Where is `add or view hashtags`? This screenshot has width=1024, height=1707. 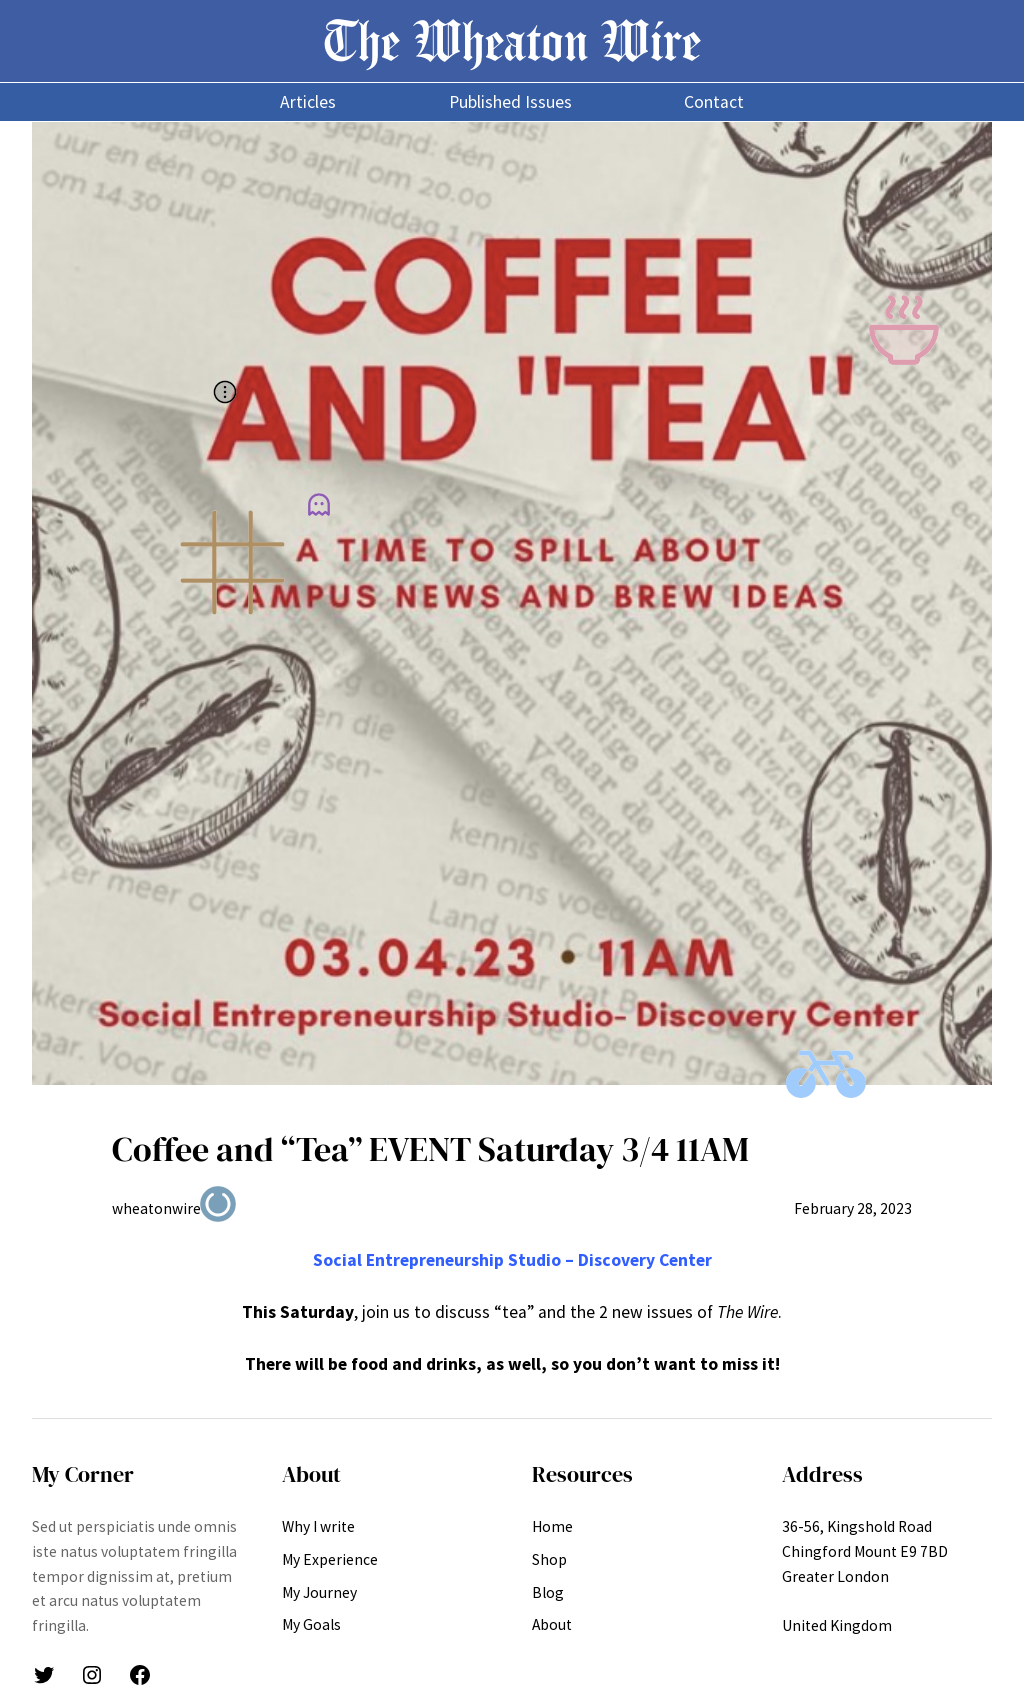
add or view hashtags is located at coordinates (232, 562).